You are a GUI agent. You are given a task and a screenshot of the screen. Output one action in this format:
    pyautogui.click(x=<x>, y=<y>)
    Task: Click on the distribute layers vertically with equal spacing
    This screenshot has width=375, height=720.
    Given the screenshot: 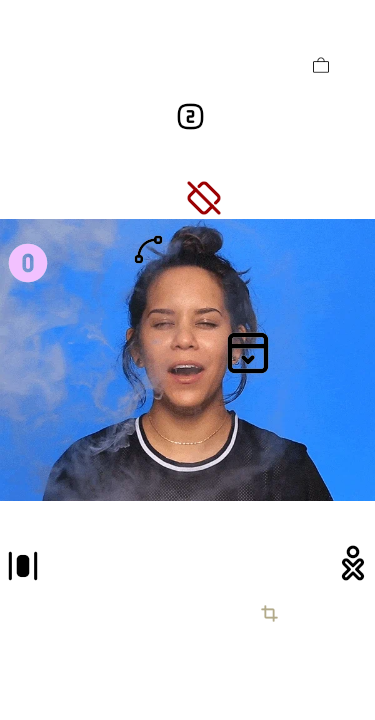 What is the action you would take?
    pyautogui.click(x=23, y=566)
    